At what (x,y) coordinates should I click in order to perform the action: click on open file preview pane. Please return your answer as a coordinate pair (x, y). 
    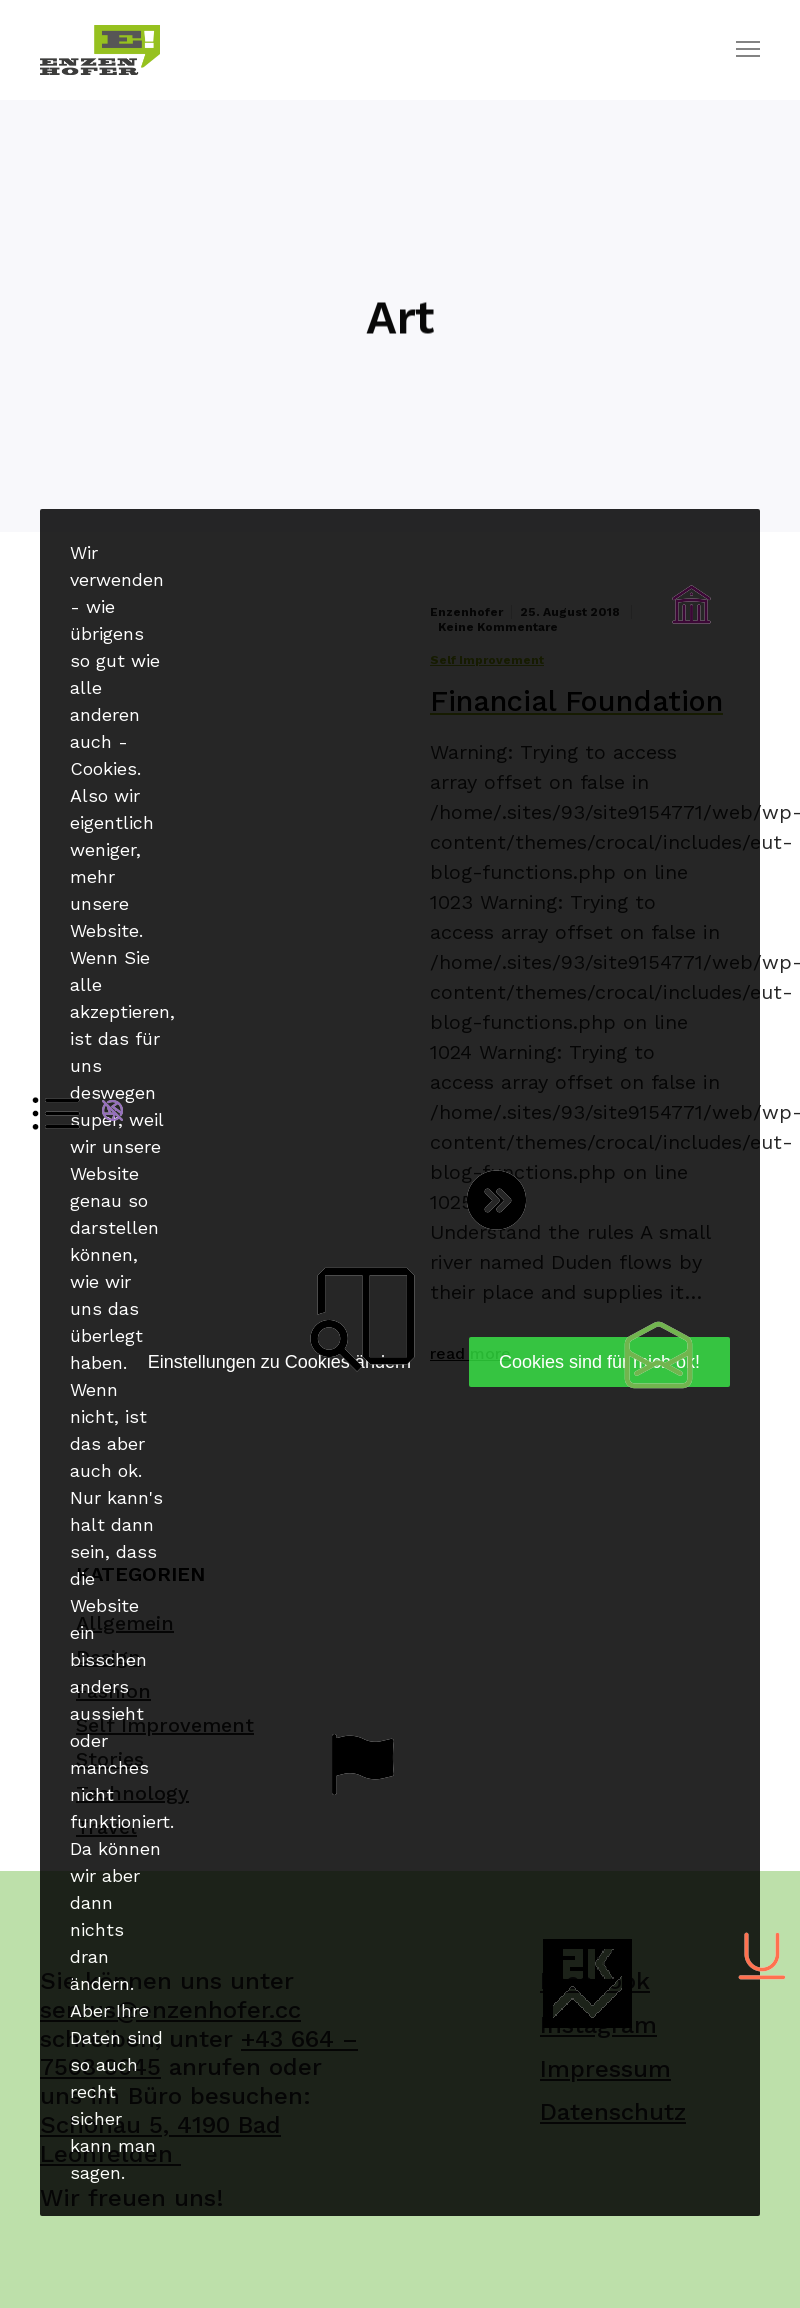
    Looking at the image, I should click on (362, 1312).